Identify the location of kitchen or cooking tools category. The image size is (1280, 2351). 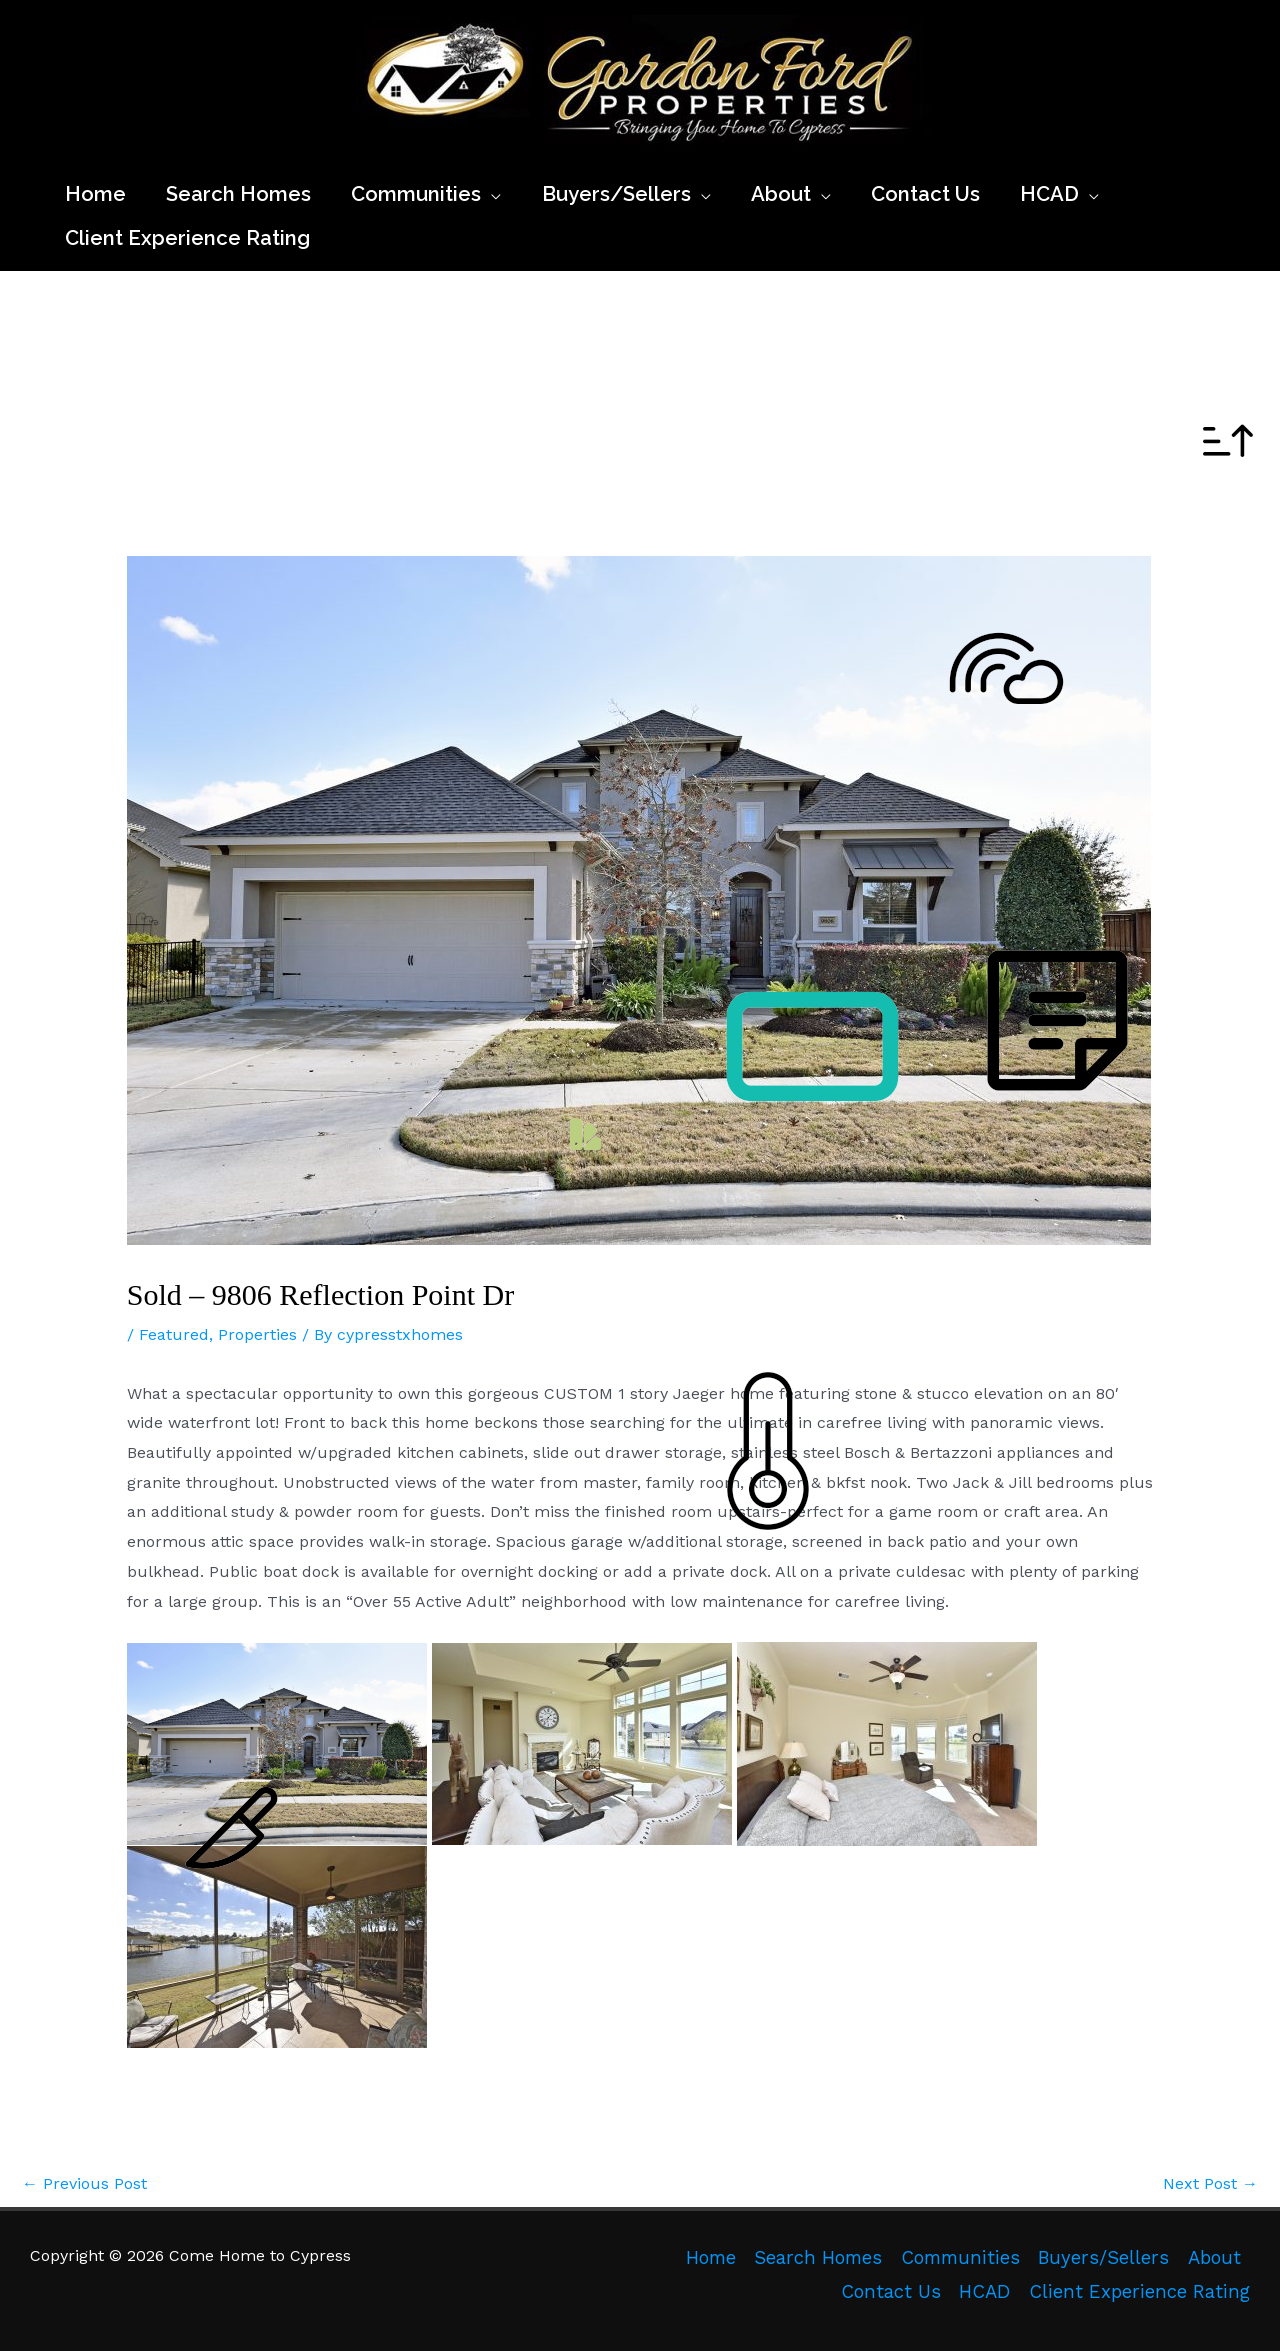
(231, 1829).